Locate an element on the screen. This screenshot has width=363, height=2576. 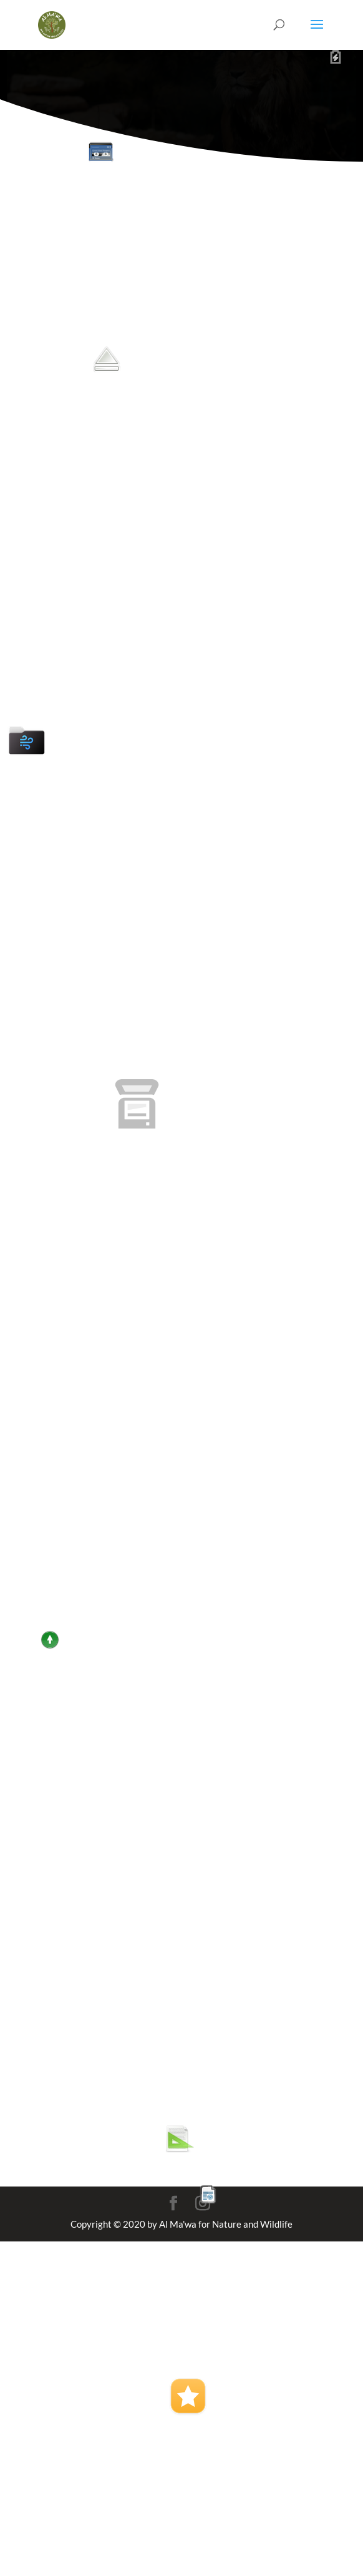
indicates battery is fully charged is located at coordinates (336, 57).